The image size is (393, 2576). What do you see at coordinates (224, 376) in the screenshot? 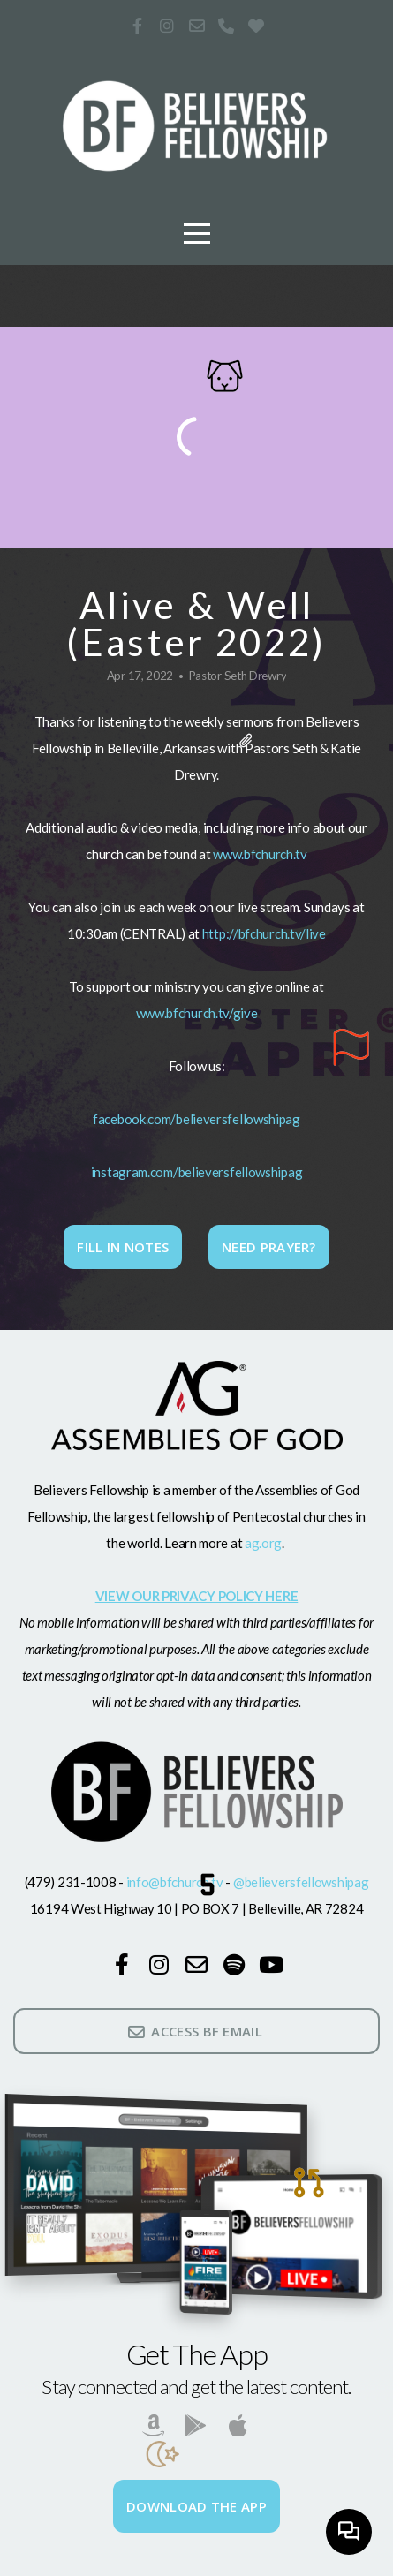
I see `browse pet-related content or services` at bounding box center [224, 376].